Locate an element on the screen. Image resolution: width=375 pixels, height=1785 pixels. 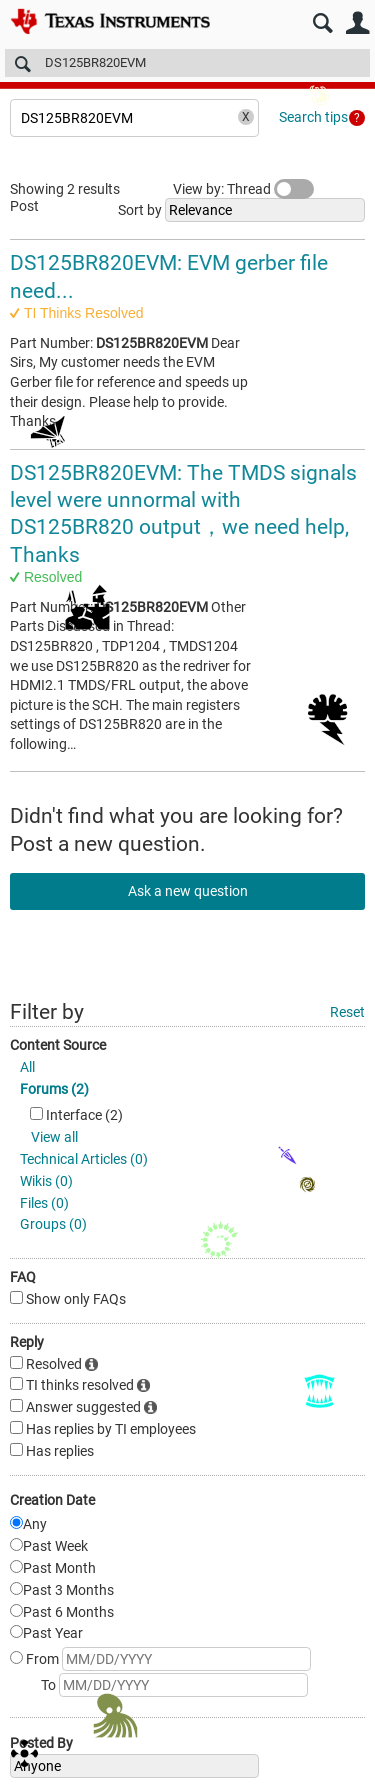
activate fire punch ability or attack is located at coordinates (319, 95).